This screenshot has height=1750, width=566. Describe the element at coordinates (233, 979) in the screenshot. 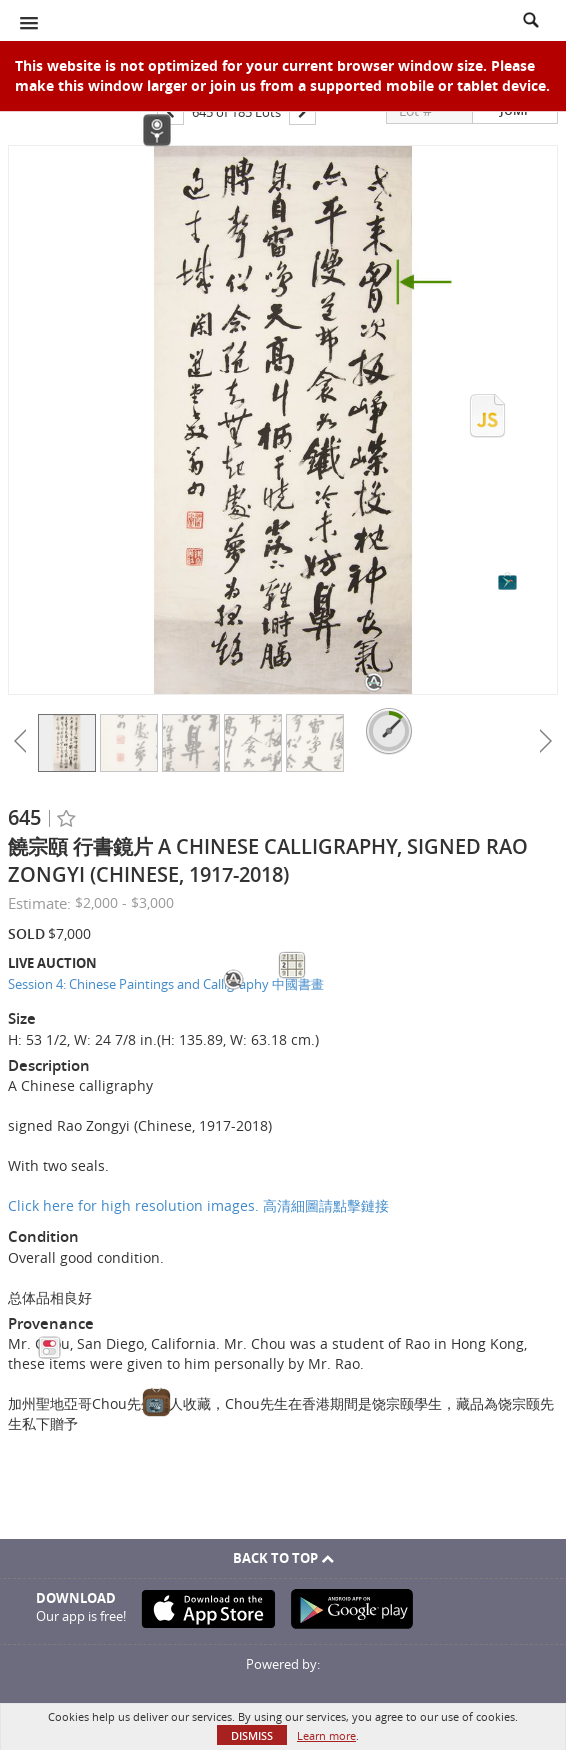

I see `check for available software updates` at that location.